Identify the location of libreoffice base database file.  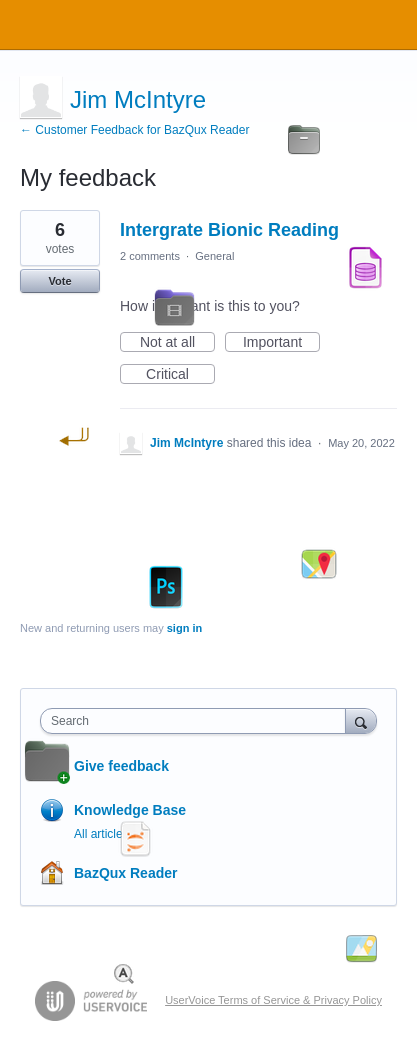
(365, 267).